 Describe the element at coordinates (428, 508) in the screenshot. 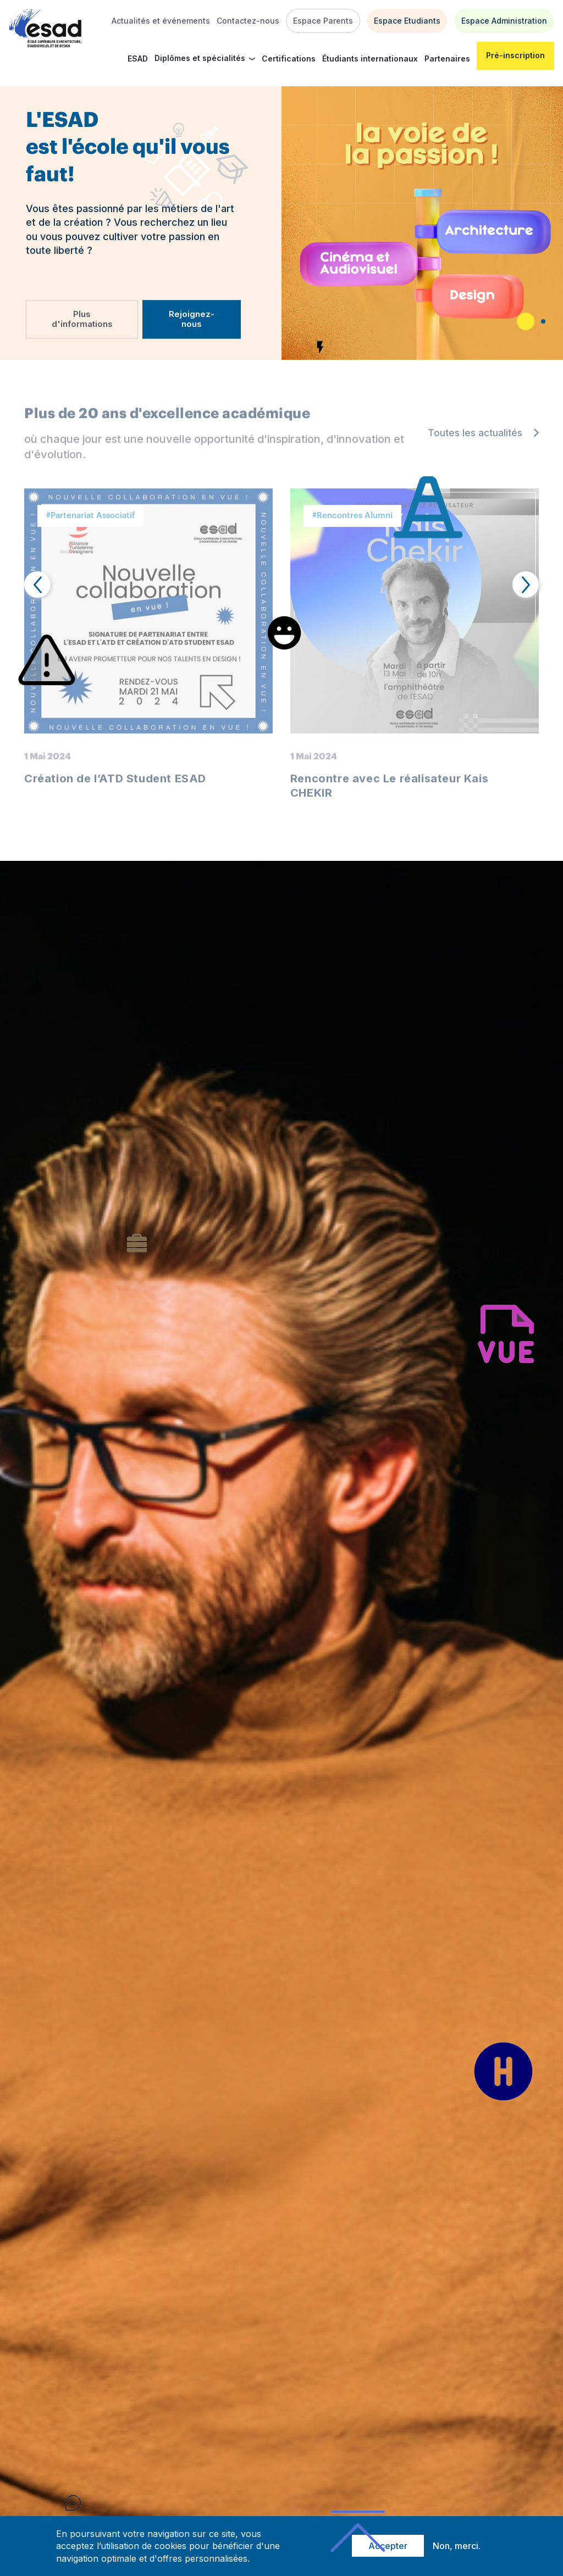

I see `indicates construction or maintenance in progress` at that location.